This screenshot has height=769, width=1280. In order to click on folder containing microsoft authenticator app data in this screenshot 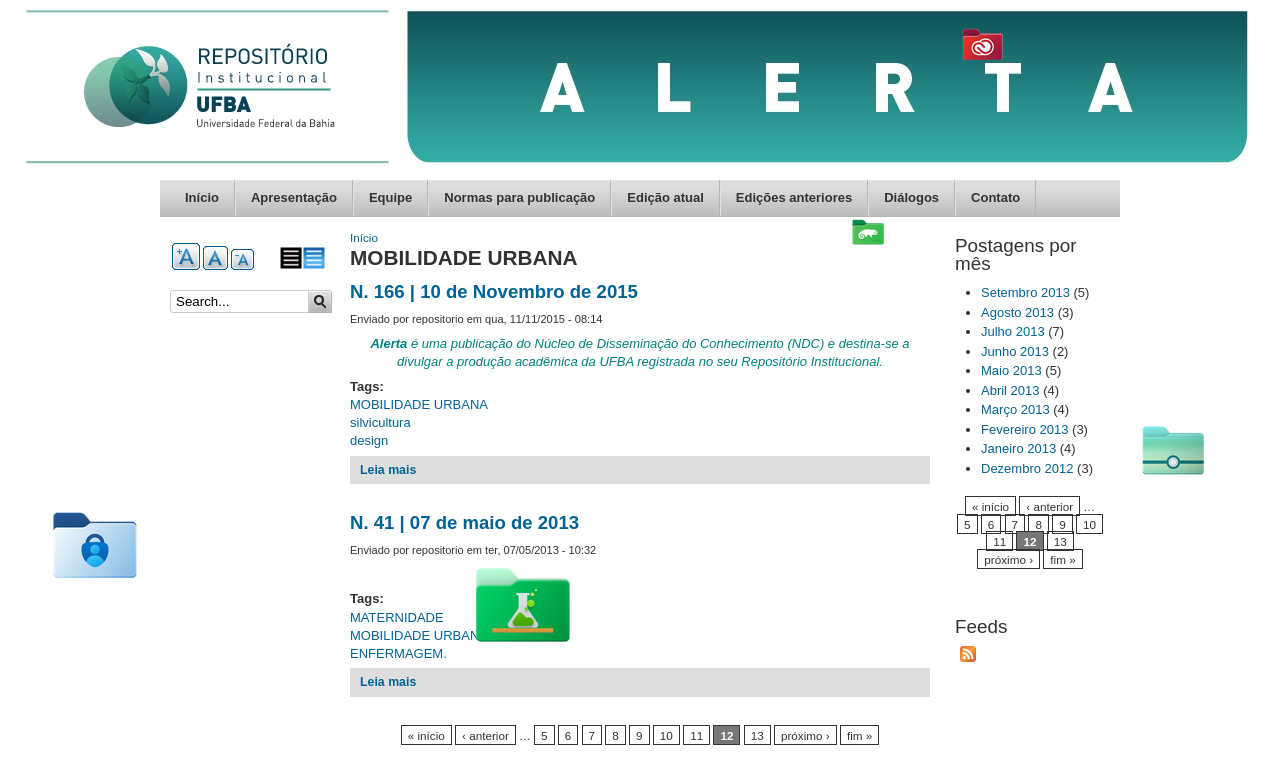, I will do `click(94, 547)`.